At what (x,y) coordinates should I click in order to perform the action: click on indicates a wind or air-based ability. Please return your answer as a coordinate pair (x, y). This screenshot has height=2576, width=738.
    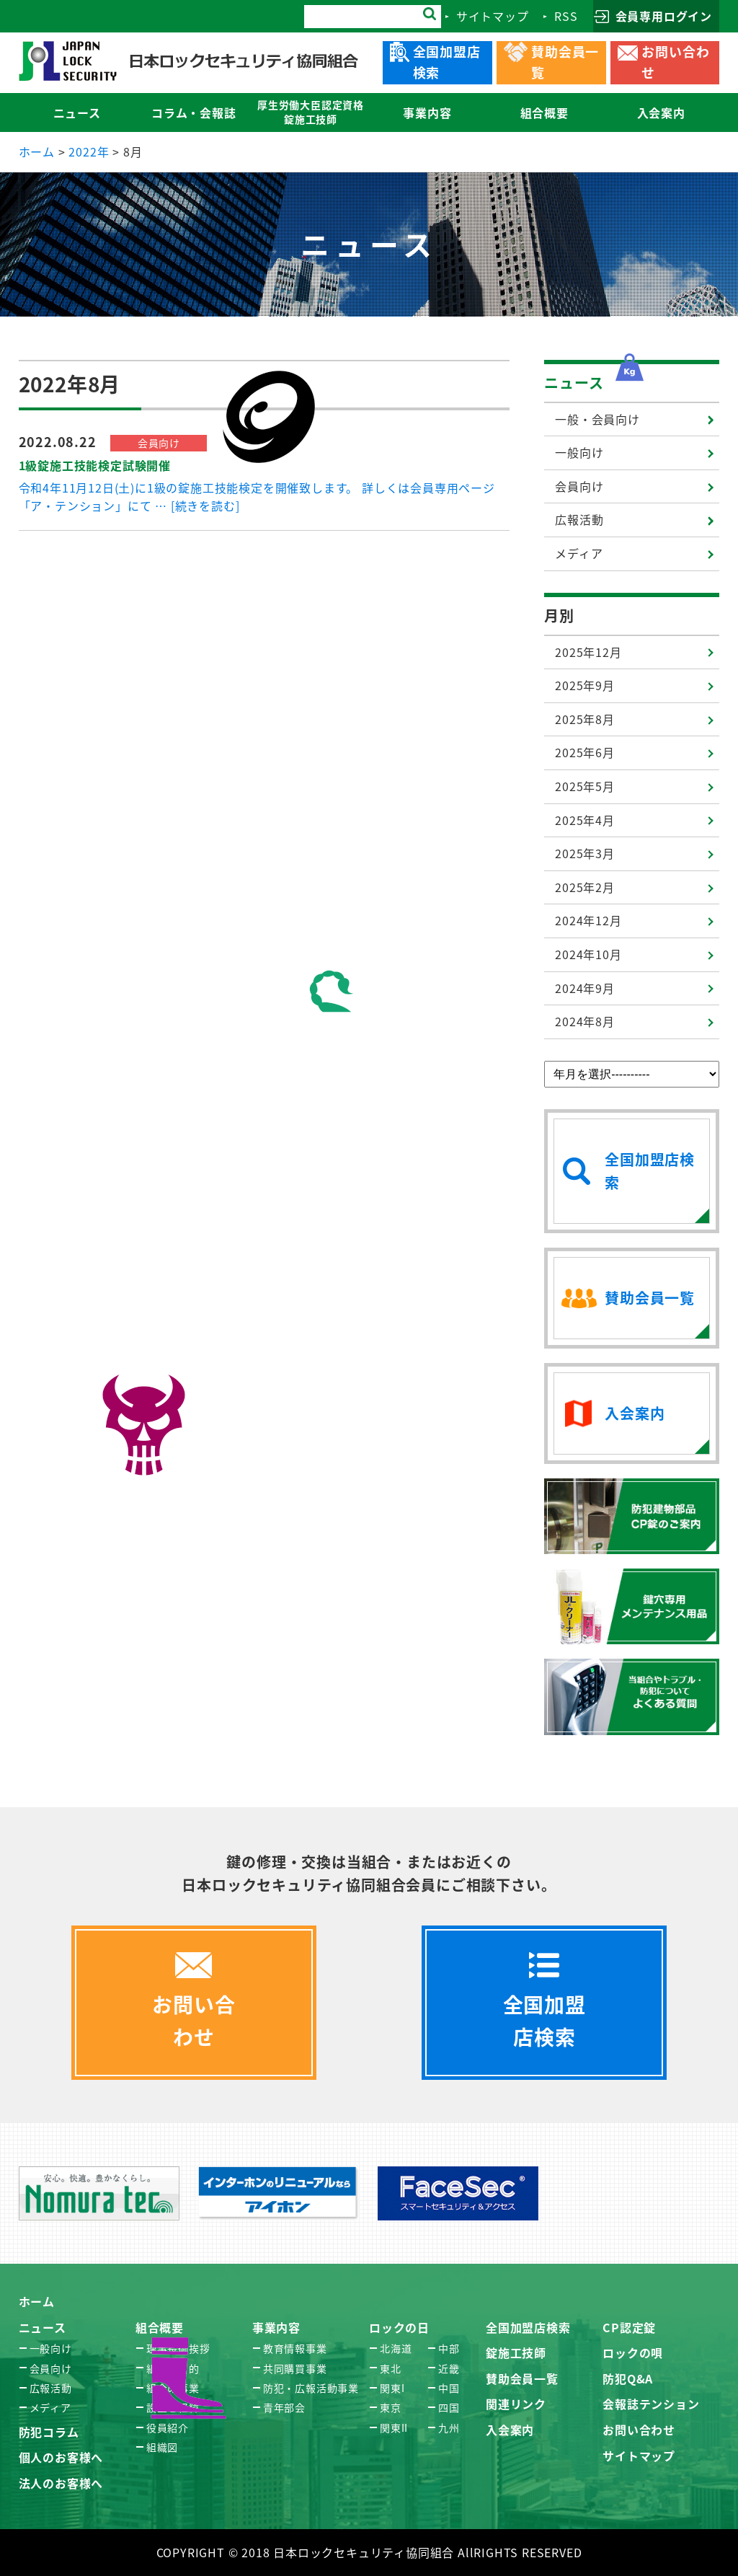
    Looking at the image, I should click on (269, 417).